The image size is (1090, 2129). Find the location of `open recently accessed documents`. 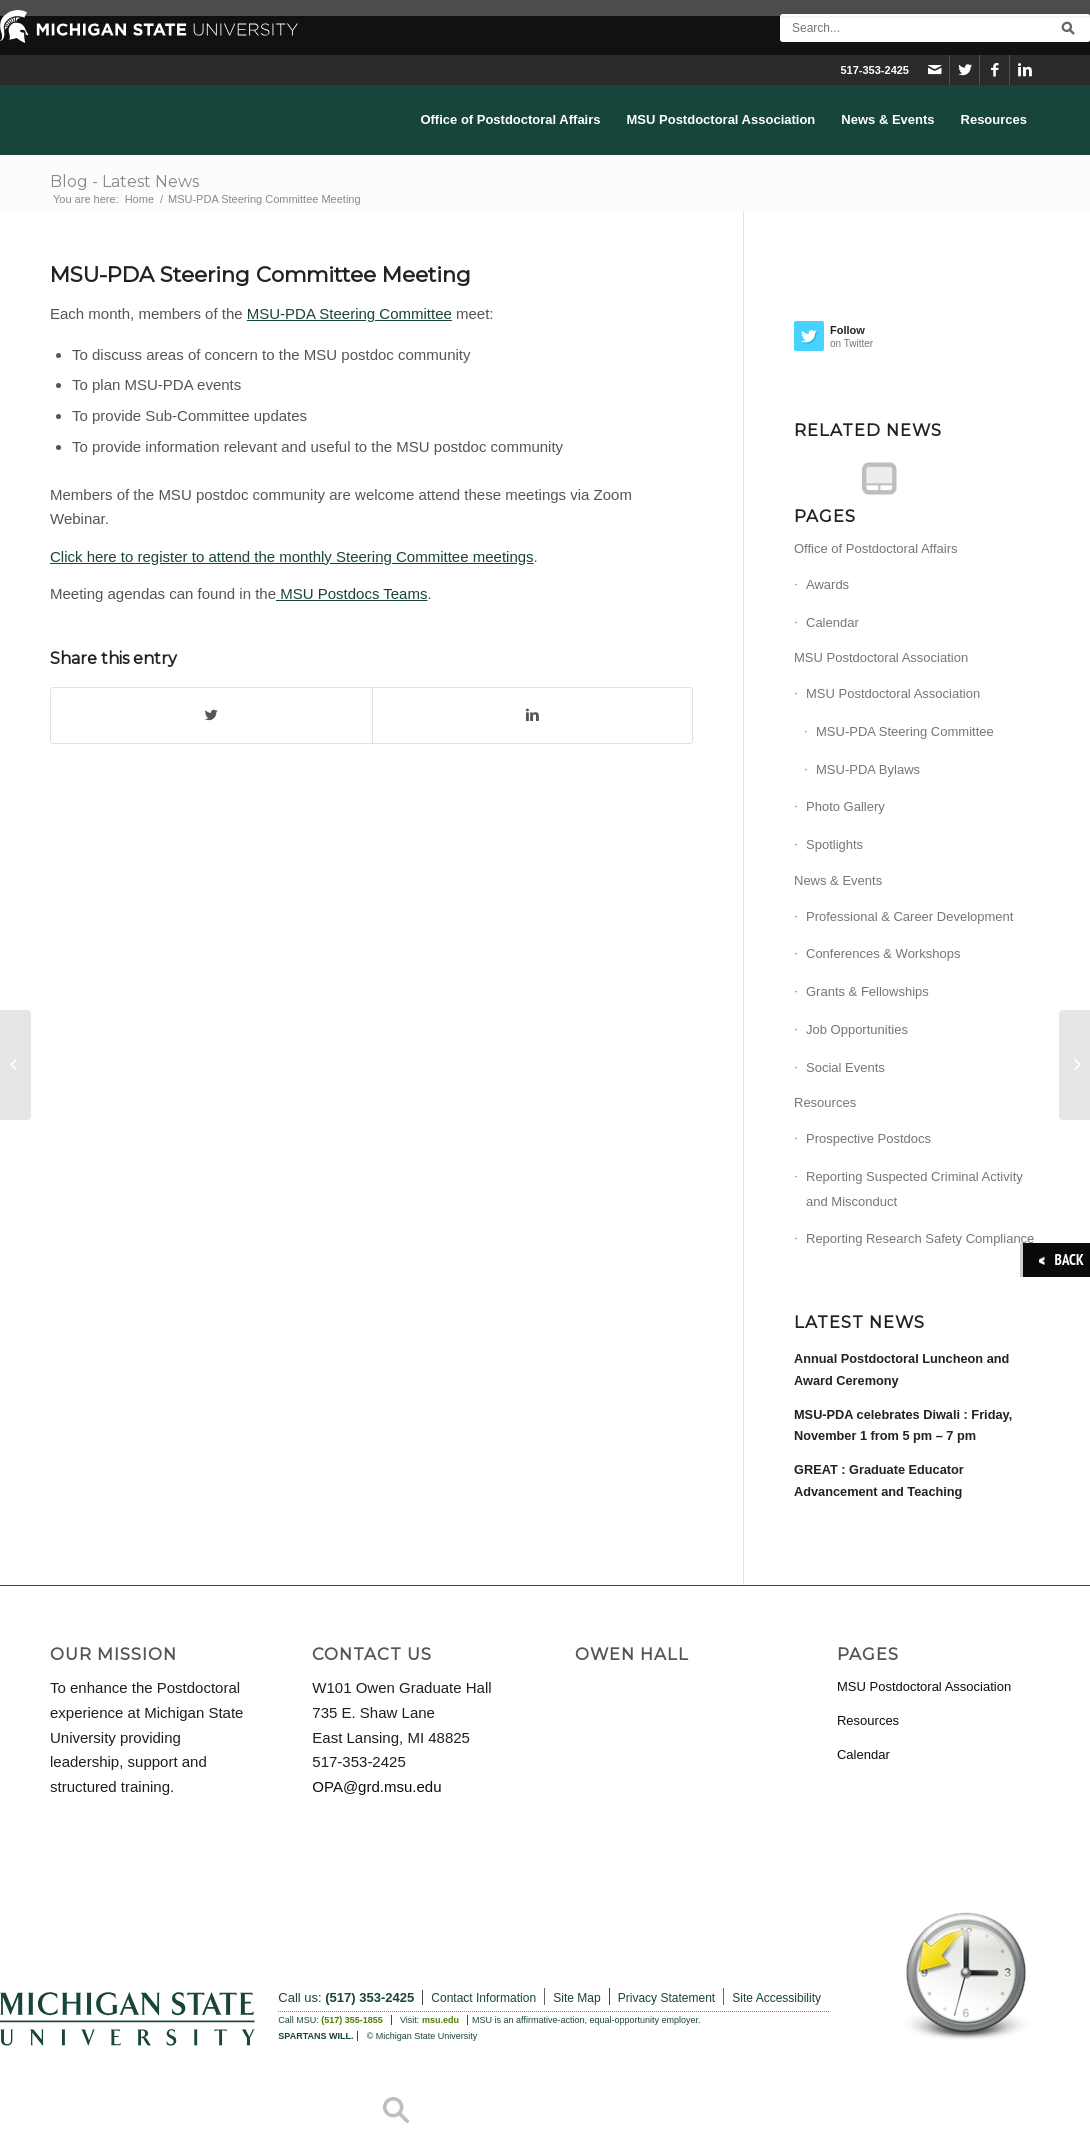

open recently accessed documents is located at coordinates (968, 1972).